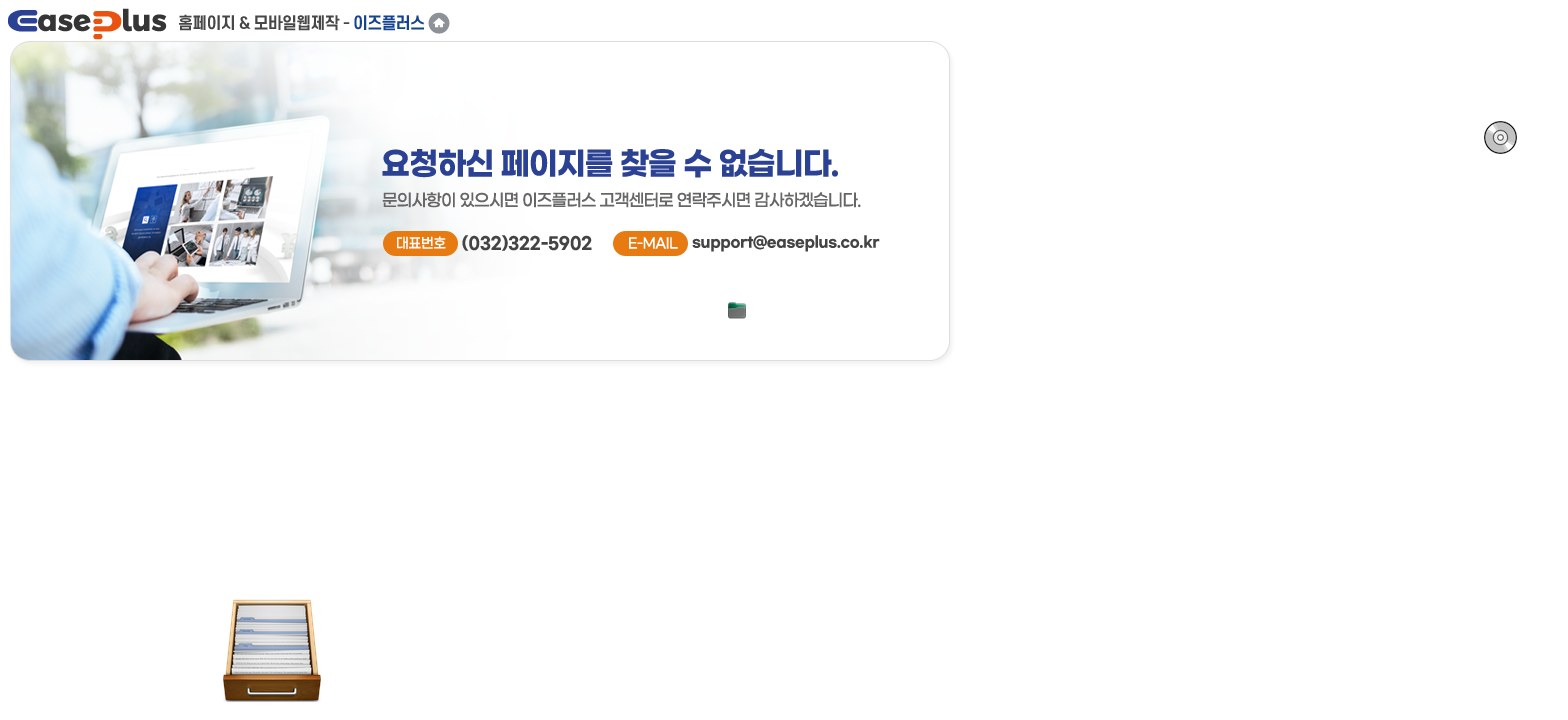  Describe the element at coordinates (737, 310) in the screenshot. I see `open folder containing files` at that location.